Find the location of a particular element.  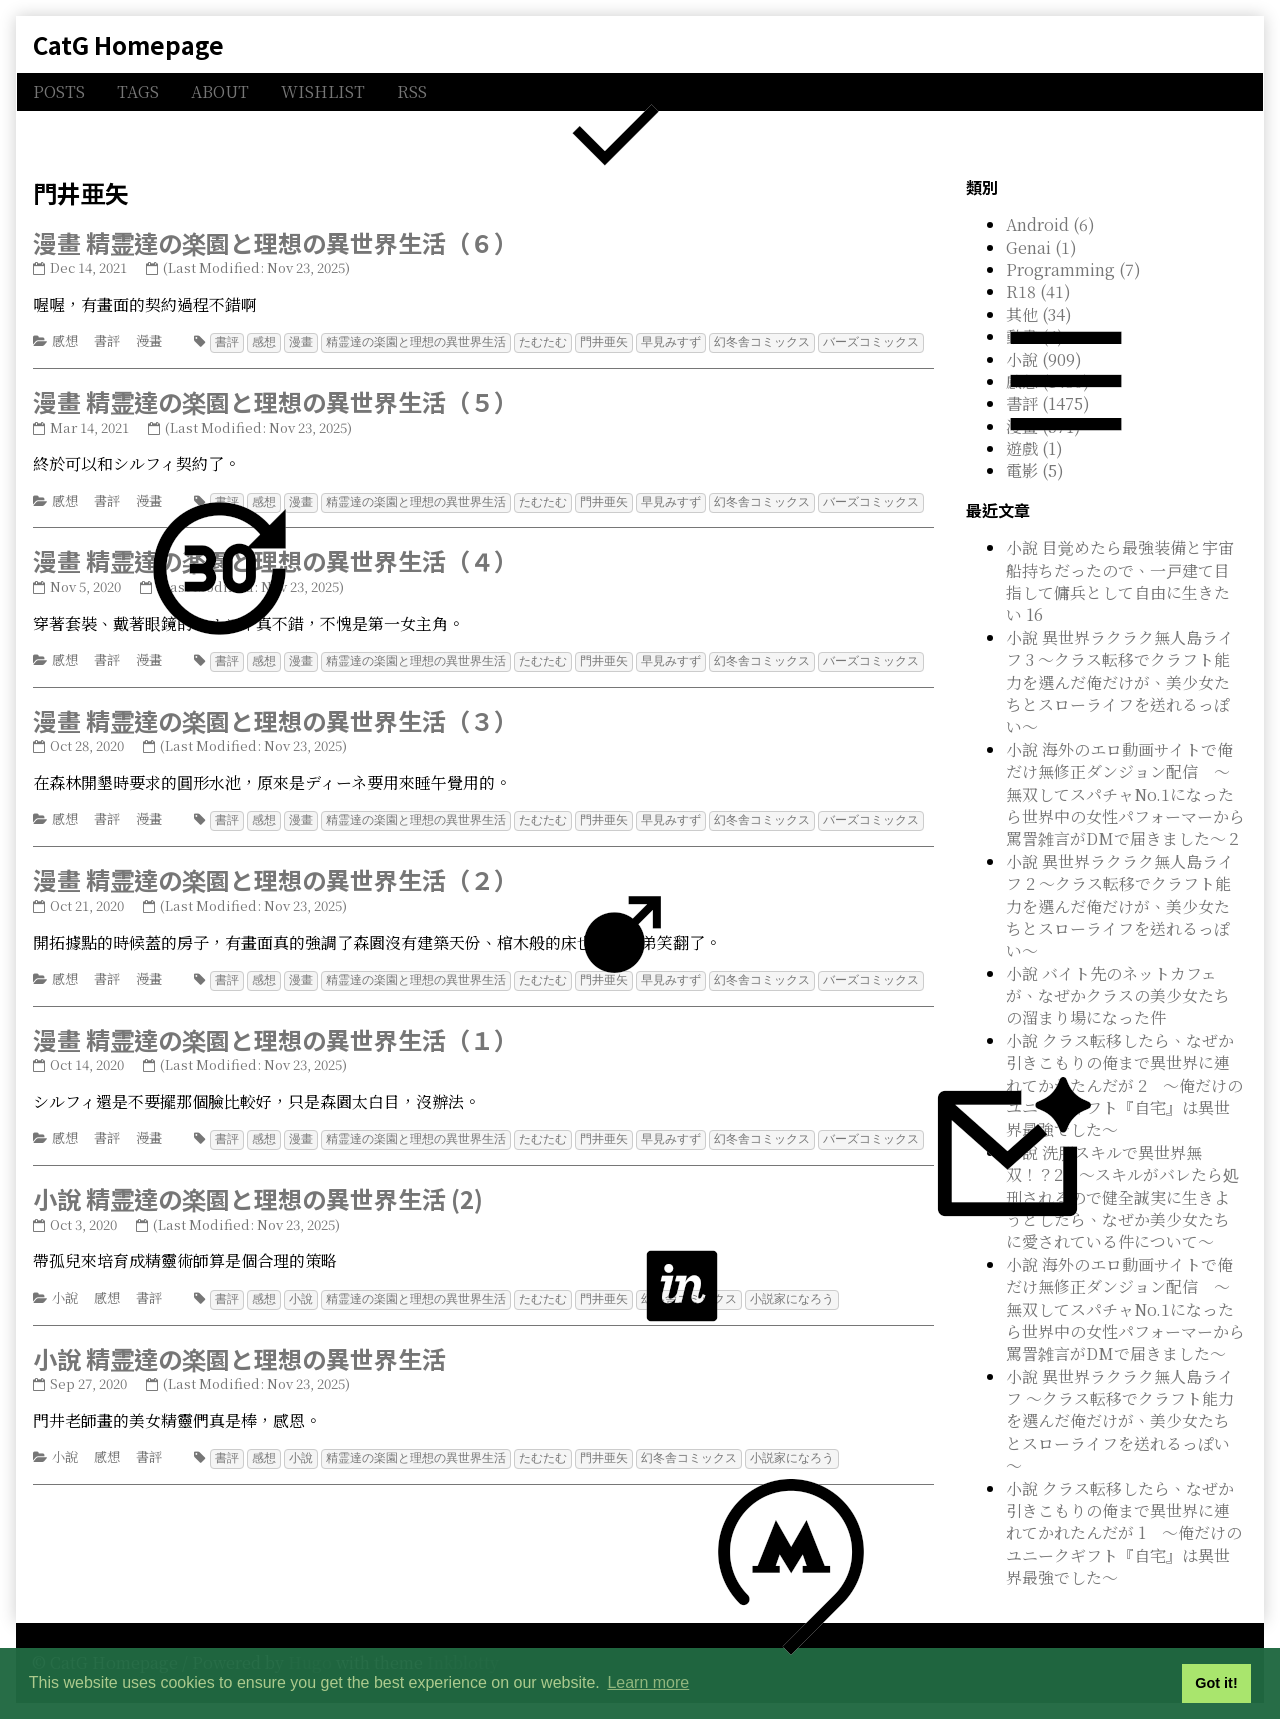

skip forward 30 seconds is located at coordinates (219, 568).